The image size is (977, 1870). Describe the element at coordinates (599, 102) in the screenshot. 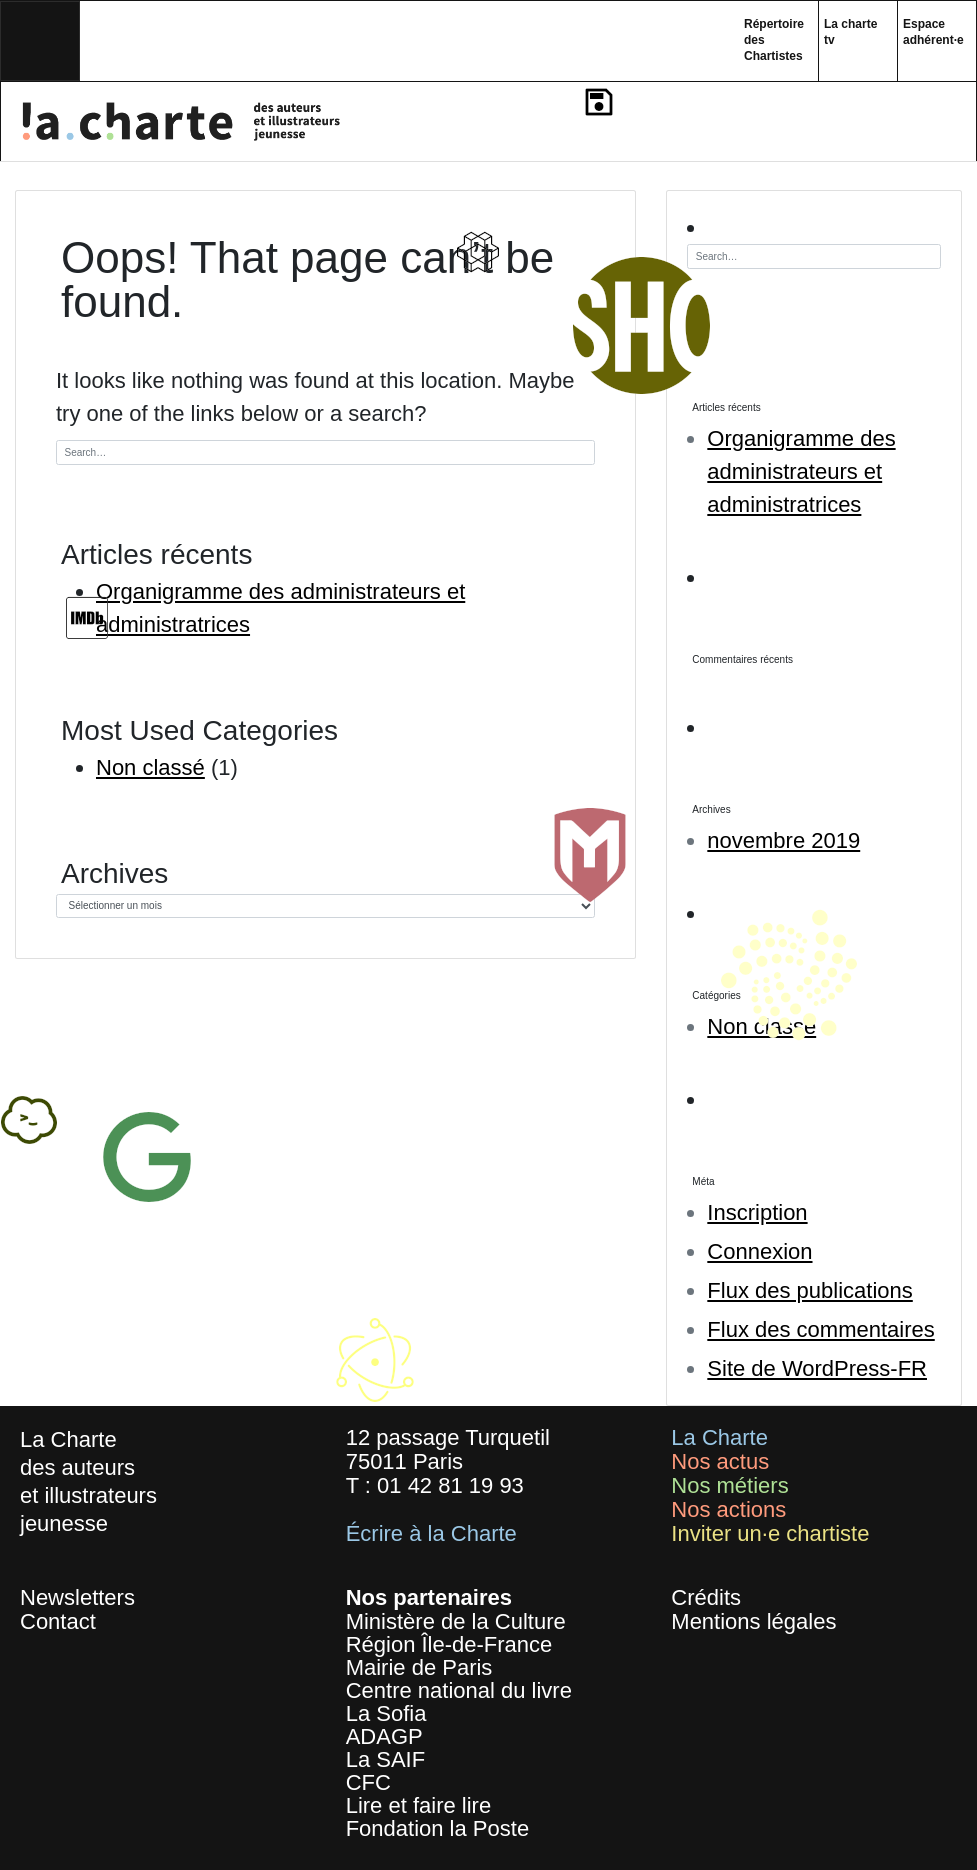

I see `save file or document` at that location.